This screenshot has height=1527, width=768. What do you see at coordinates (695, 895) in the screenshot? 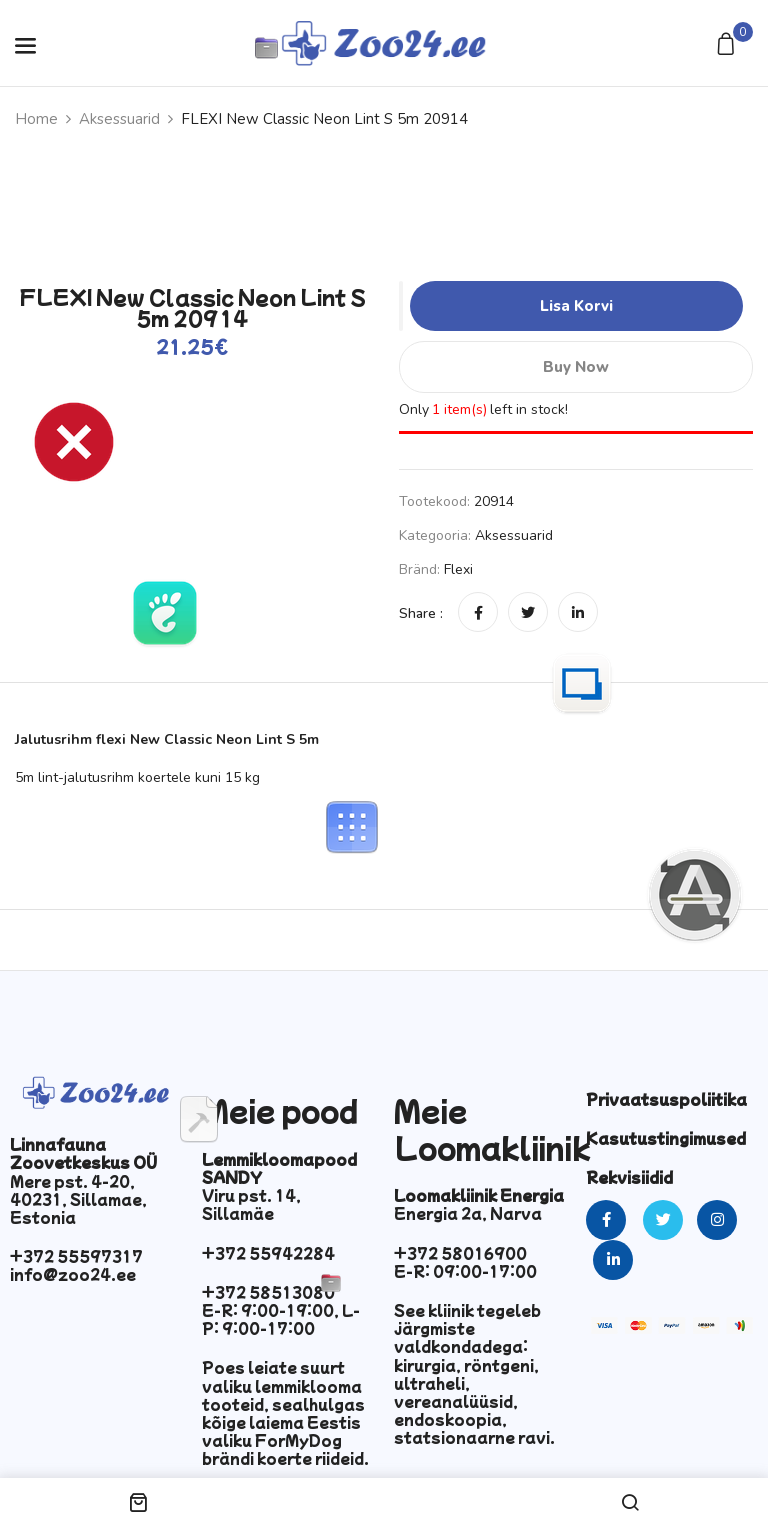
I see `open the software updater application` at bounding box center [695, 895].